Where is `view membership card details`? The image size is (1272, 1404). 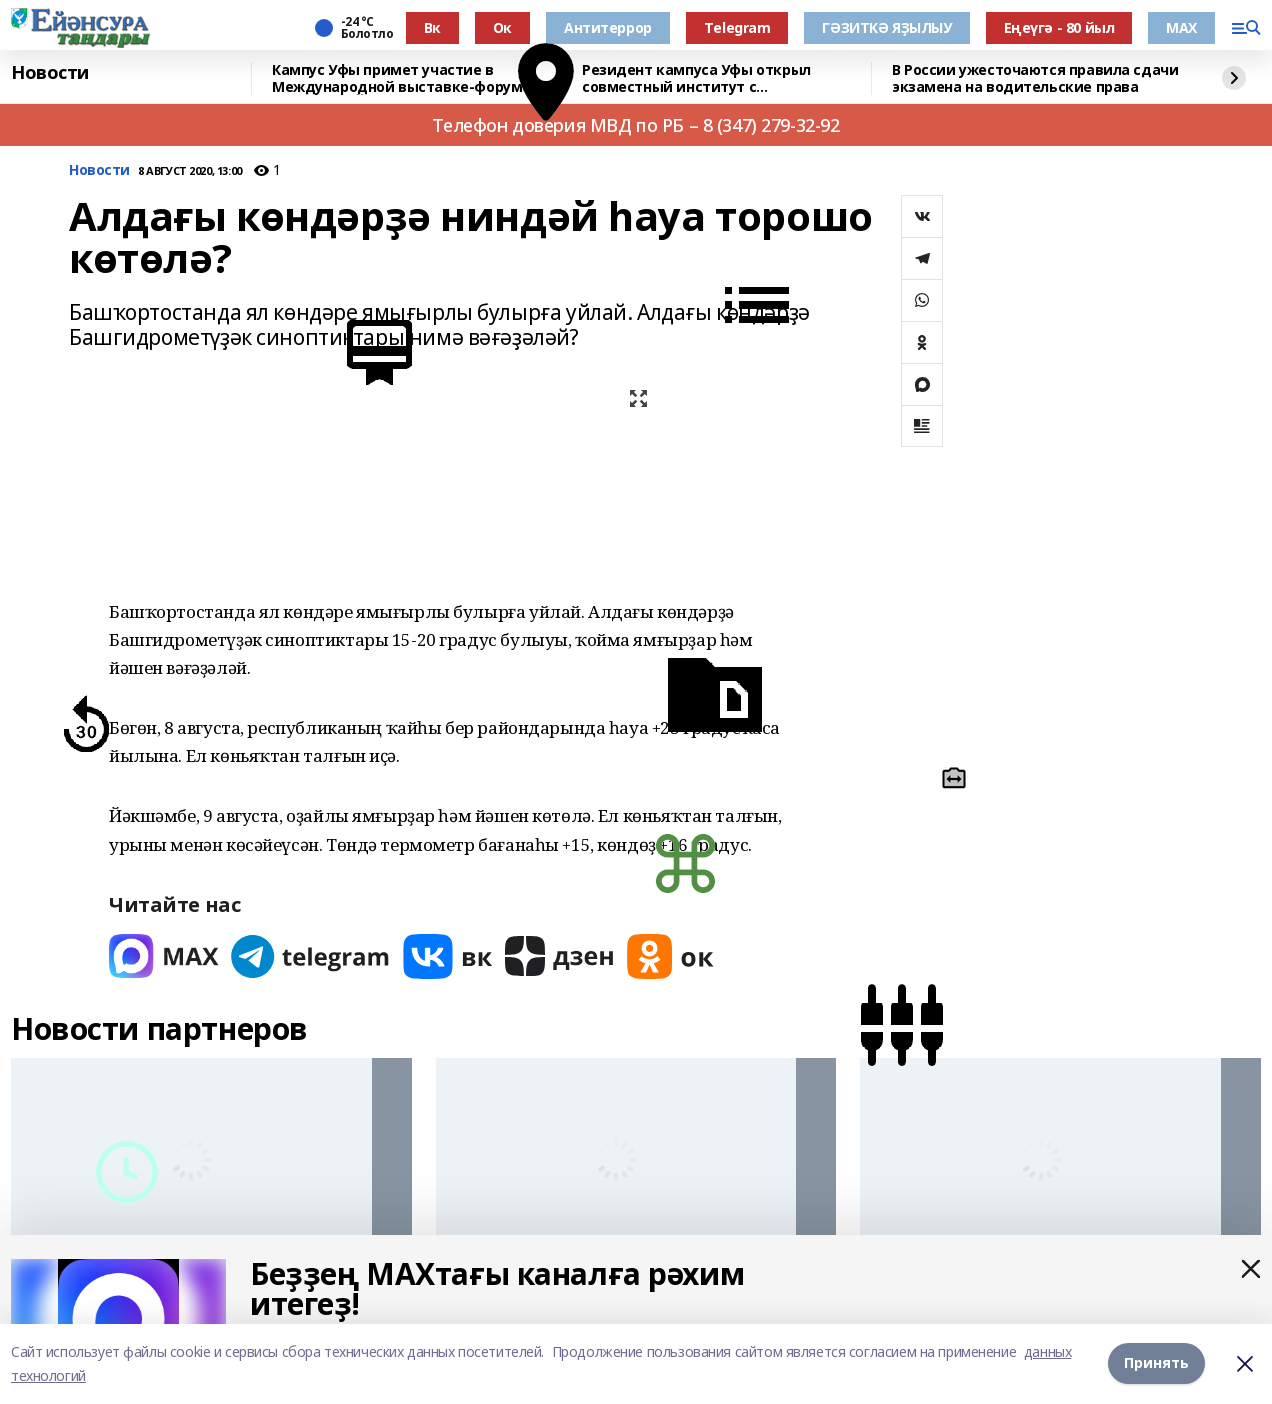
view membership card details is located at coordinates (379, 352).